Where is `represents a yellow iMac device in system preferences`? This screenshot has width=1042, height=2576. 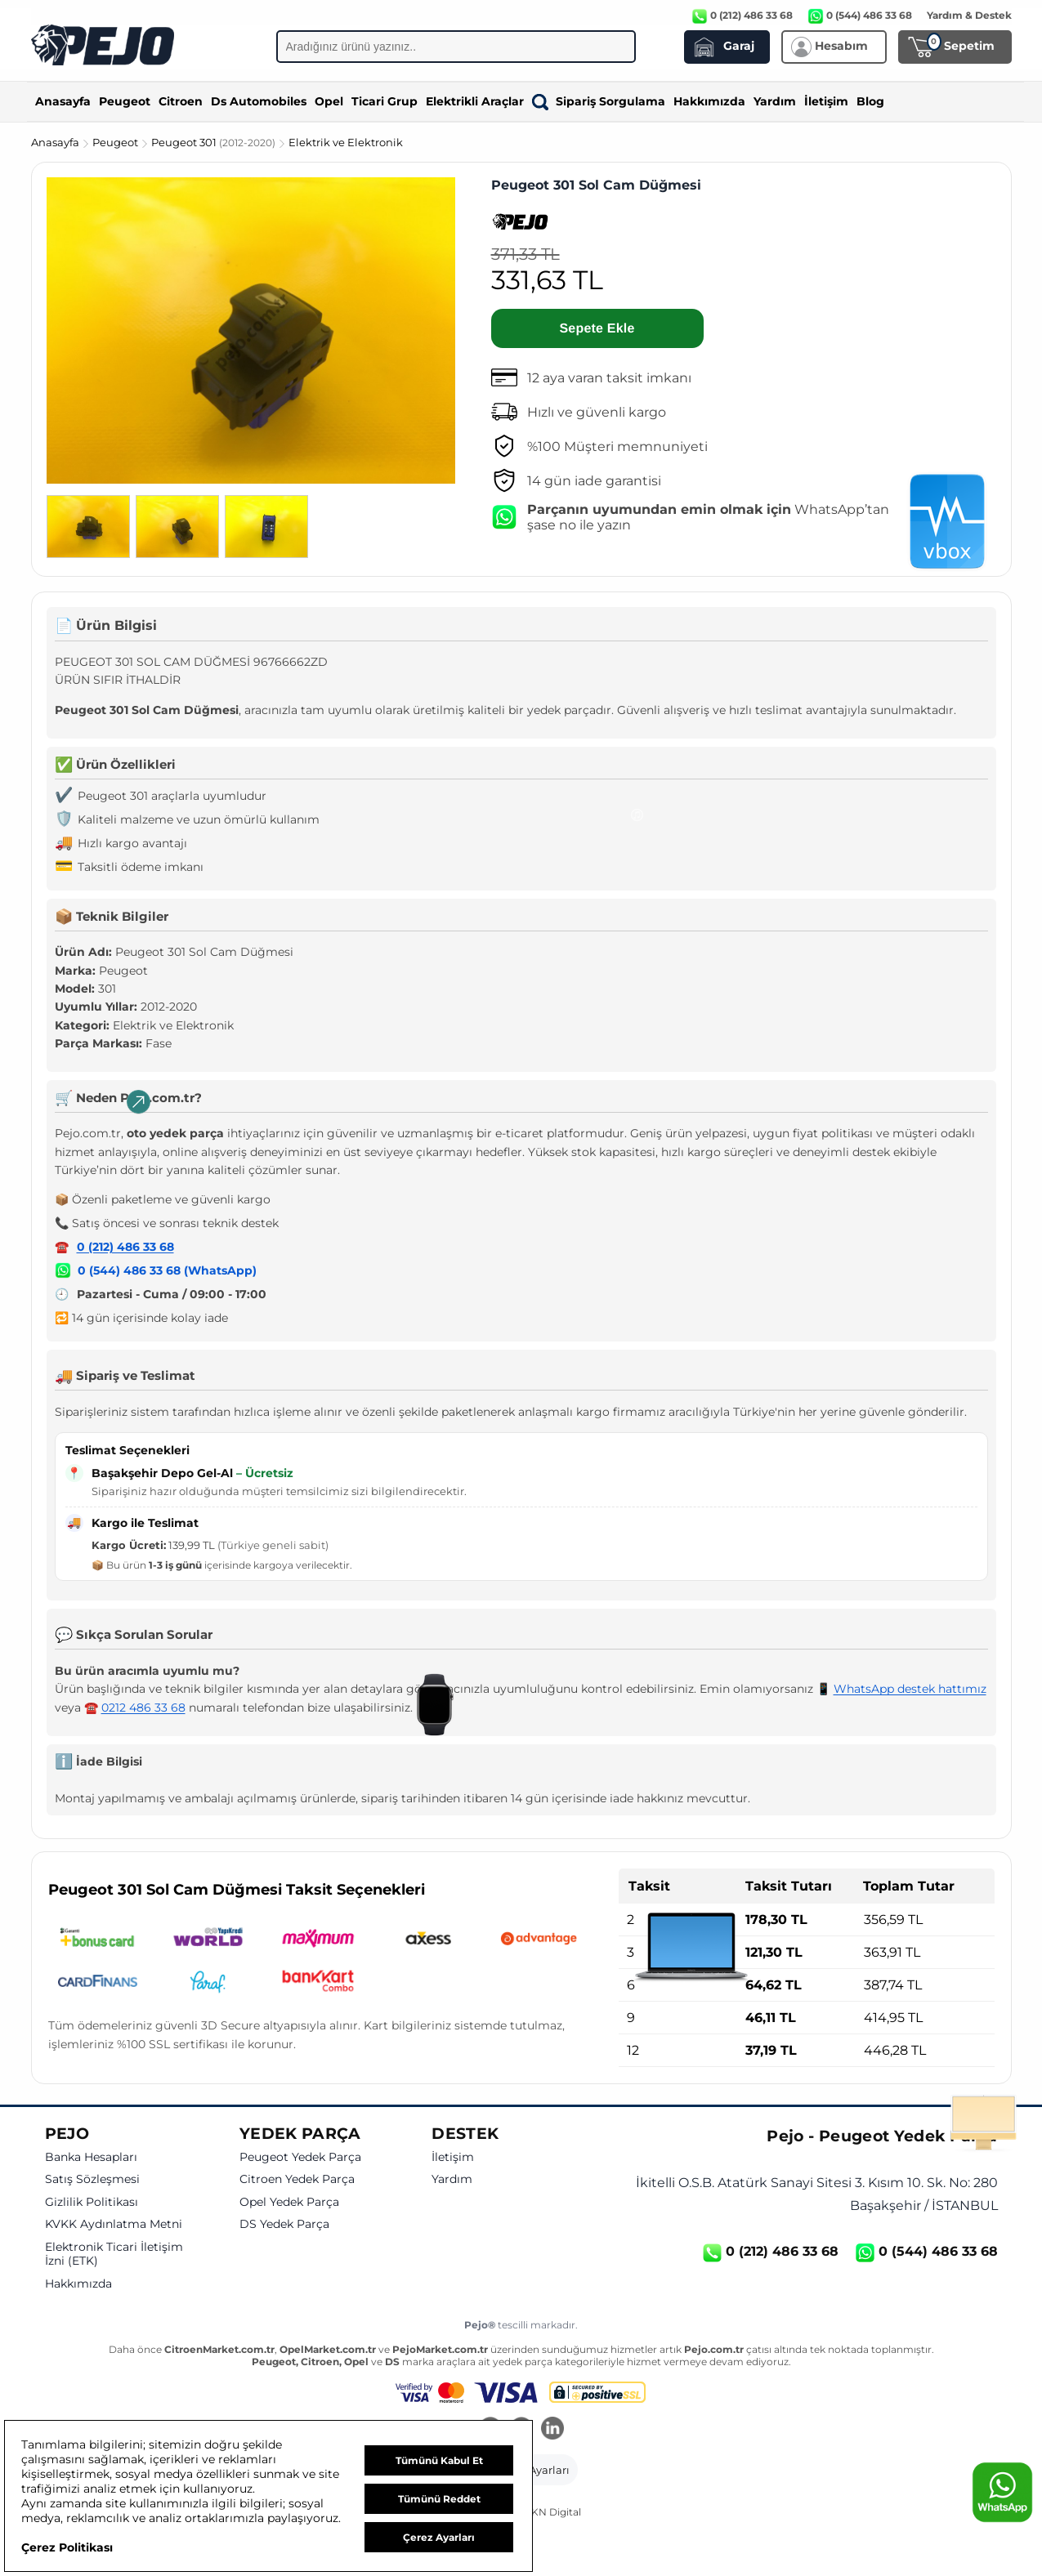 represents a yellow iMac device in system preferences is located at coordinates (983, 2121).